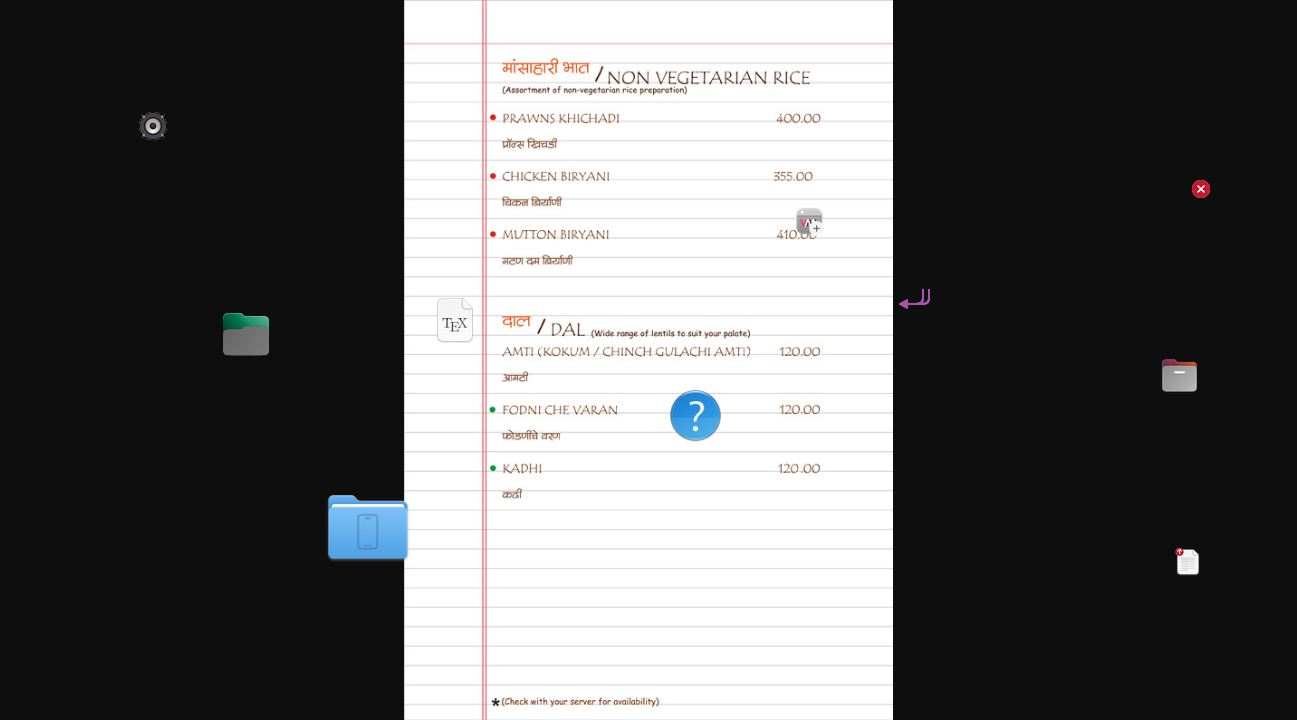  I want to click on create a new virtual machine, so click(809, 221).